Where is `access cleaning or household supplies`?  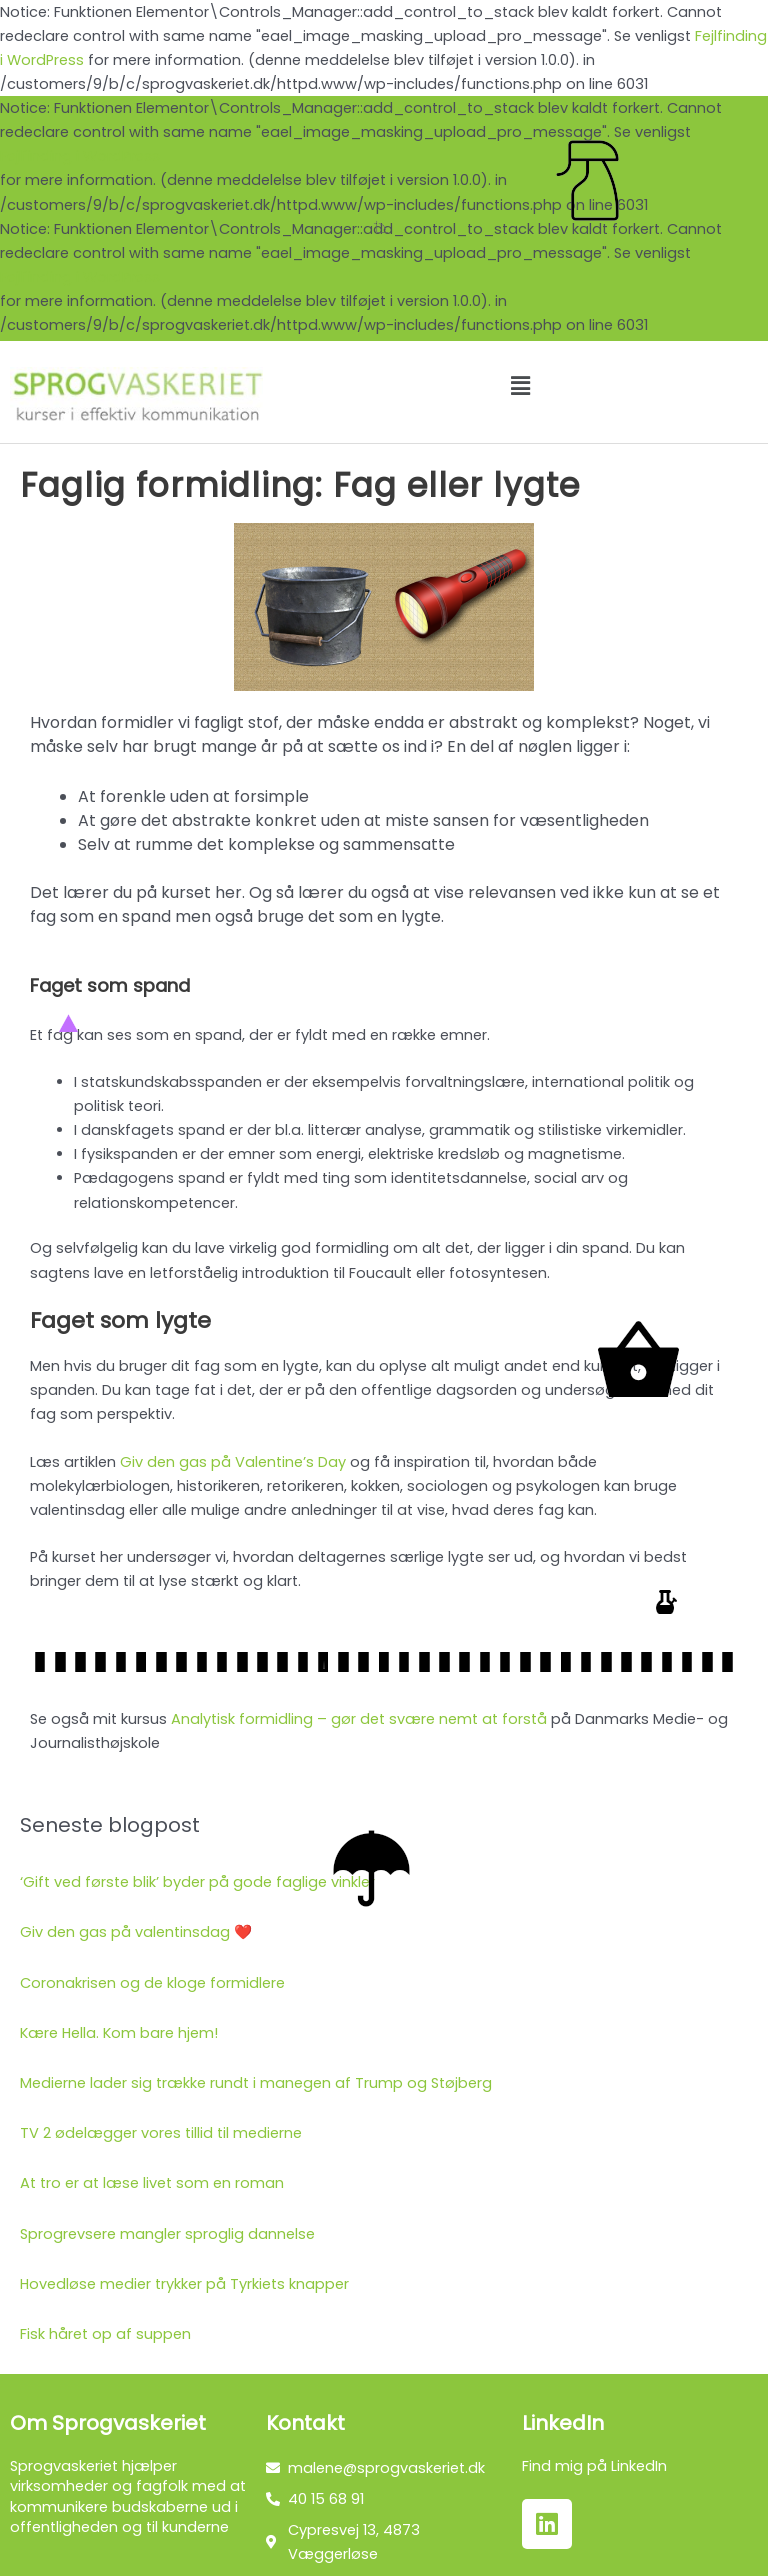 access cleaning or household supplies is located at coordinates (590, 180).